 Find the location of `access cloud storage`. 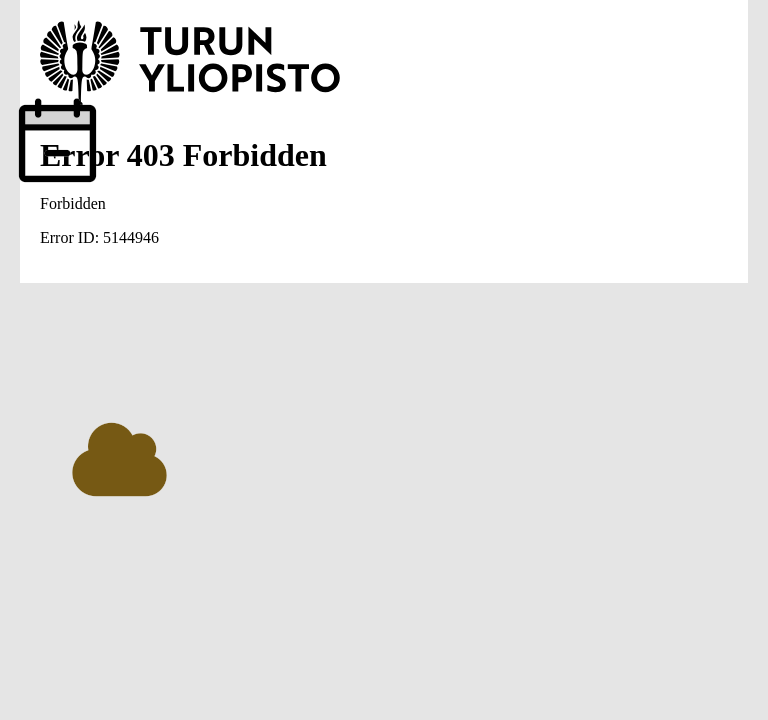

access cloud storage is located at coordinates (119, 459).